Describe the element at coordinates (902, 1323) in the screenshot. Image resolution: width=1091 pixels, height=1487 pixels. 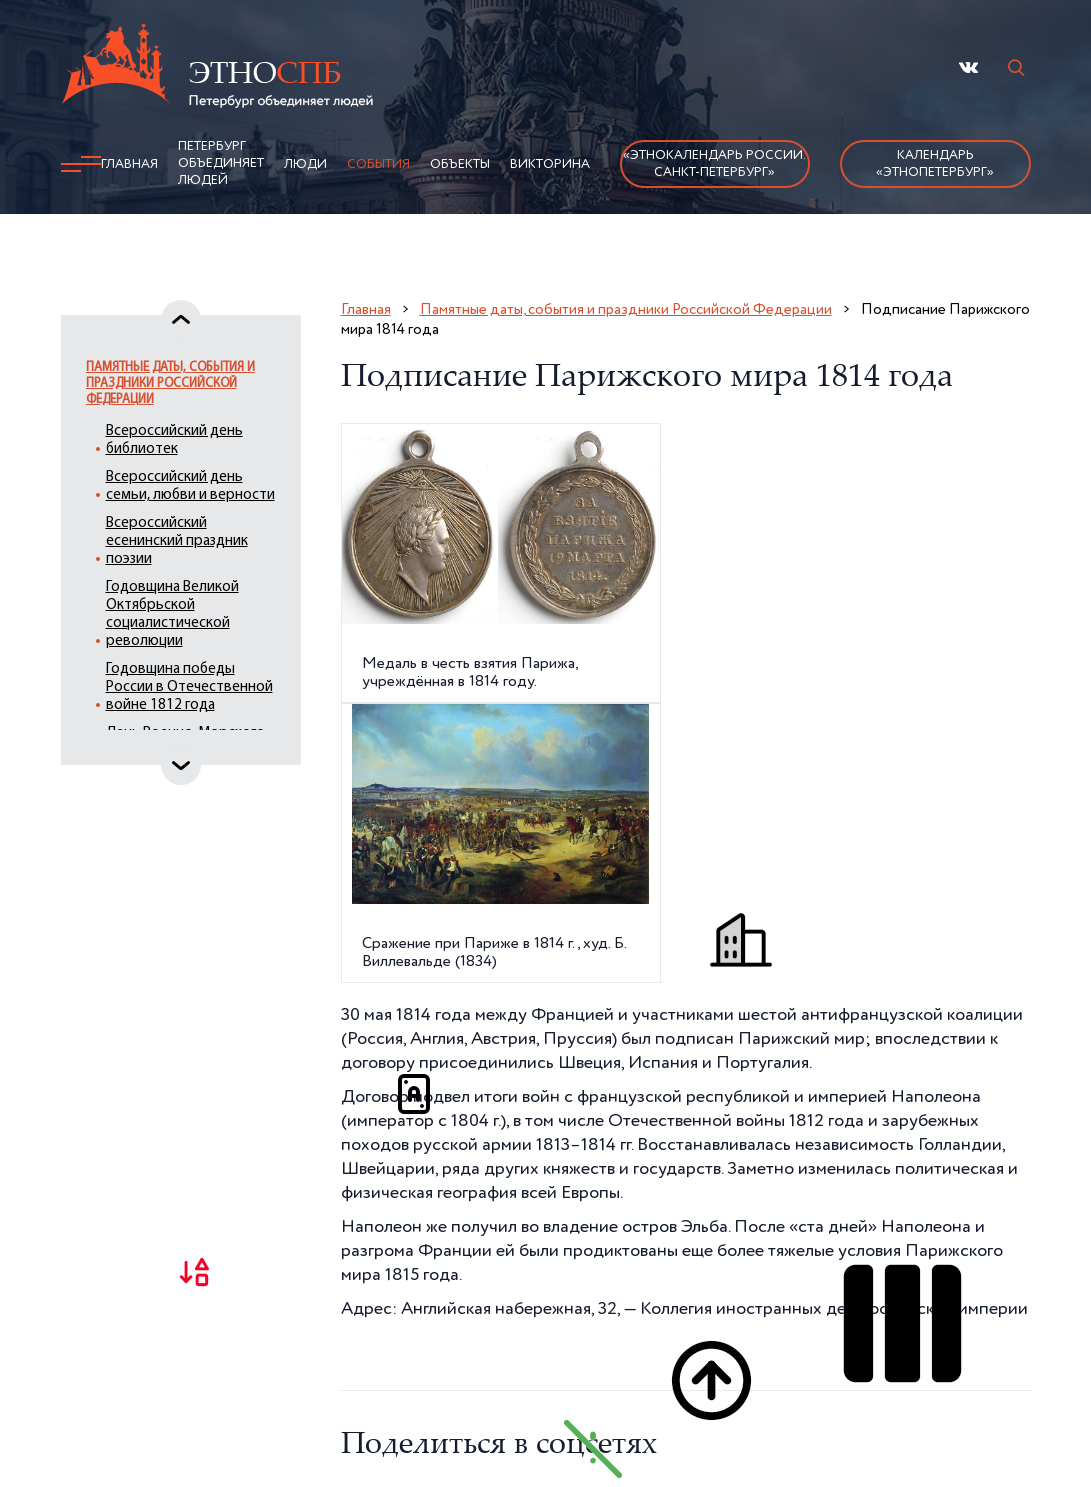
I see `switch to three-column layout` at that location.